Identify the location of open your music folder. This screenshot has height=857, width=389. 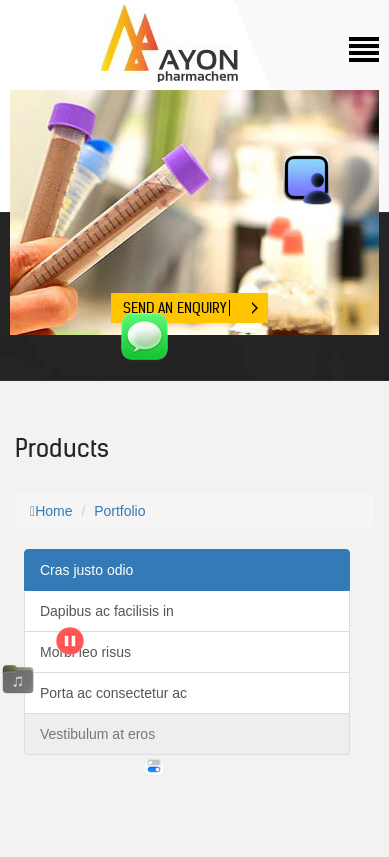
(18, 679).